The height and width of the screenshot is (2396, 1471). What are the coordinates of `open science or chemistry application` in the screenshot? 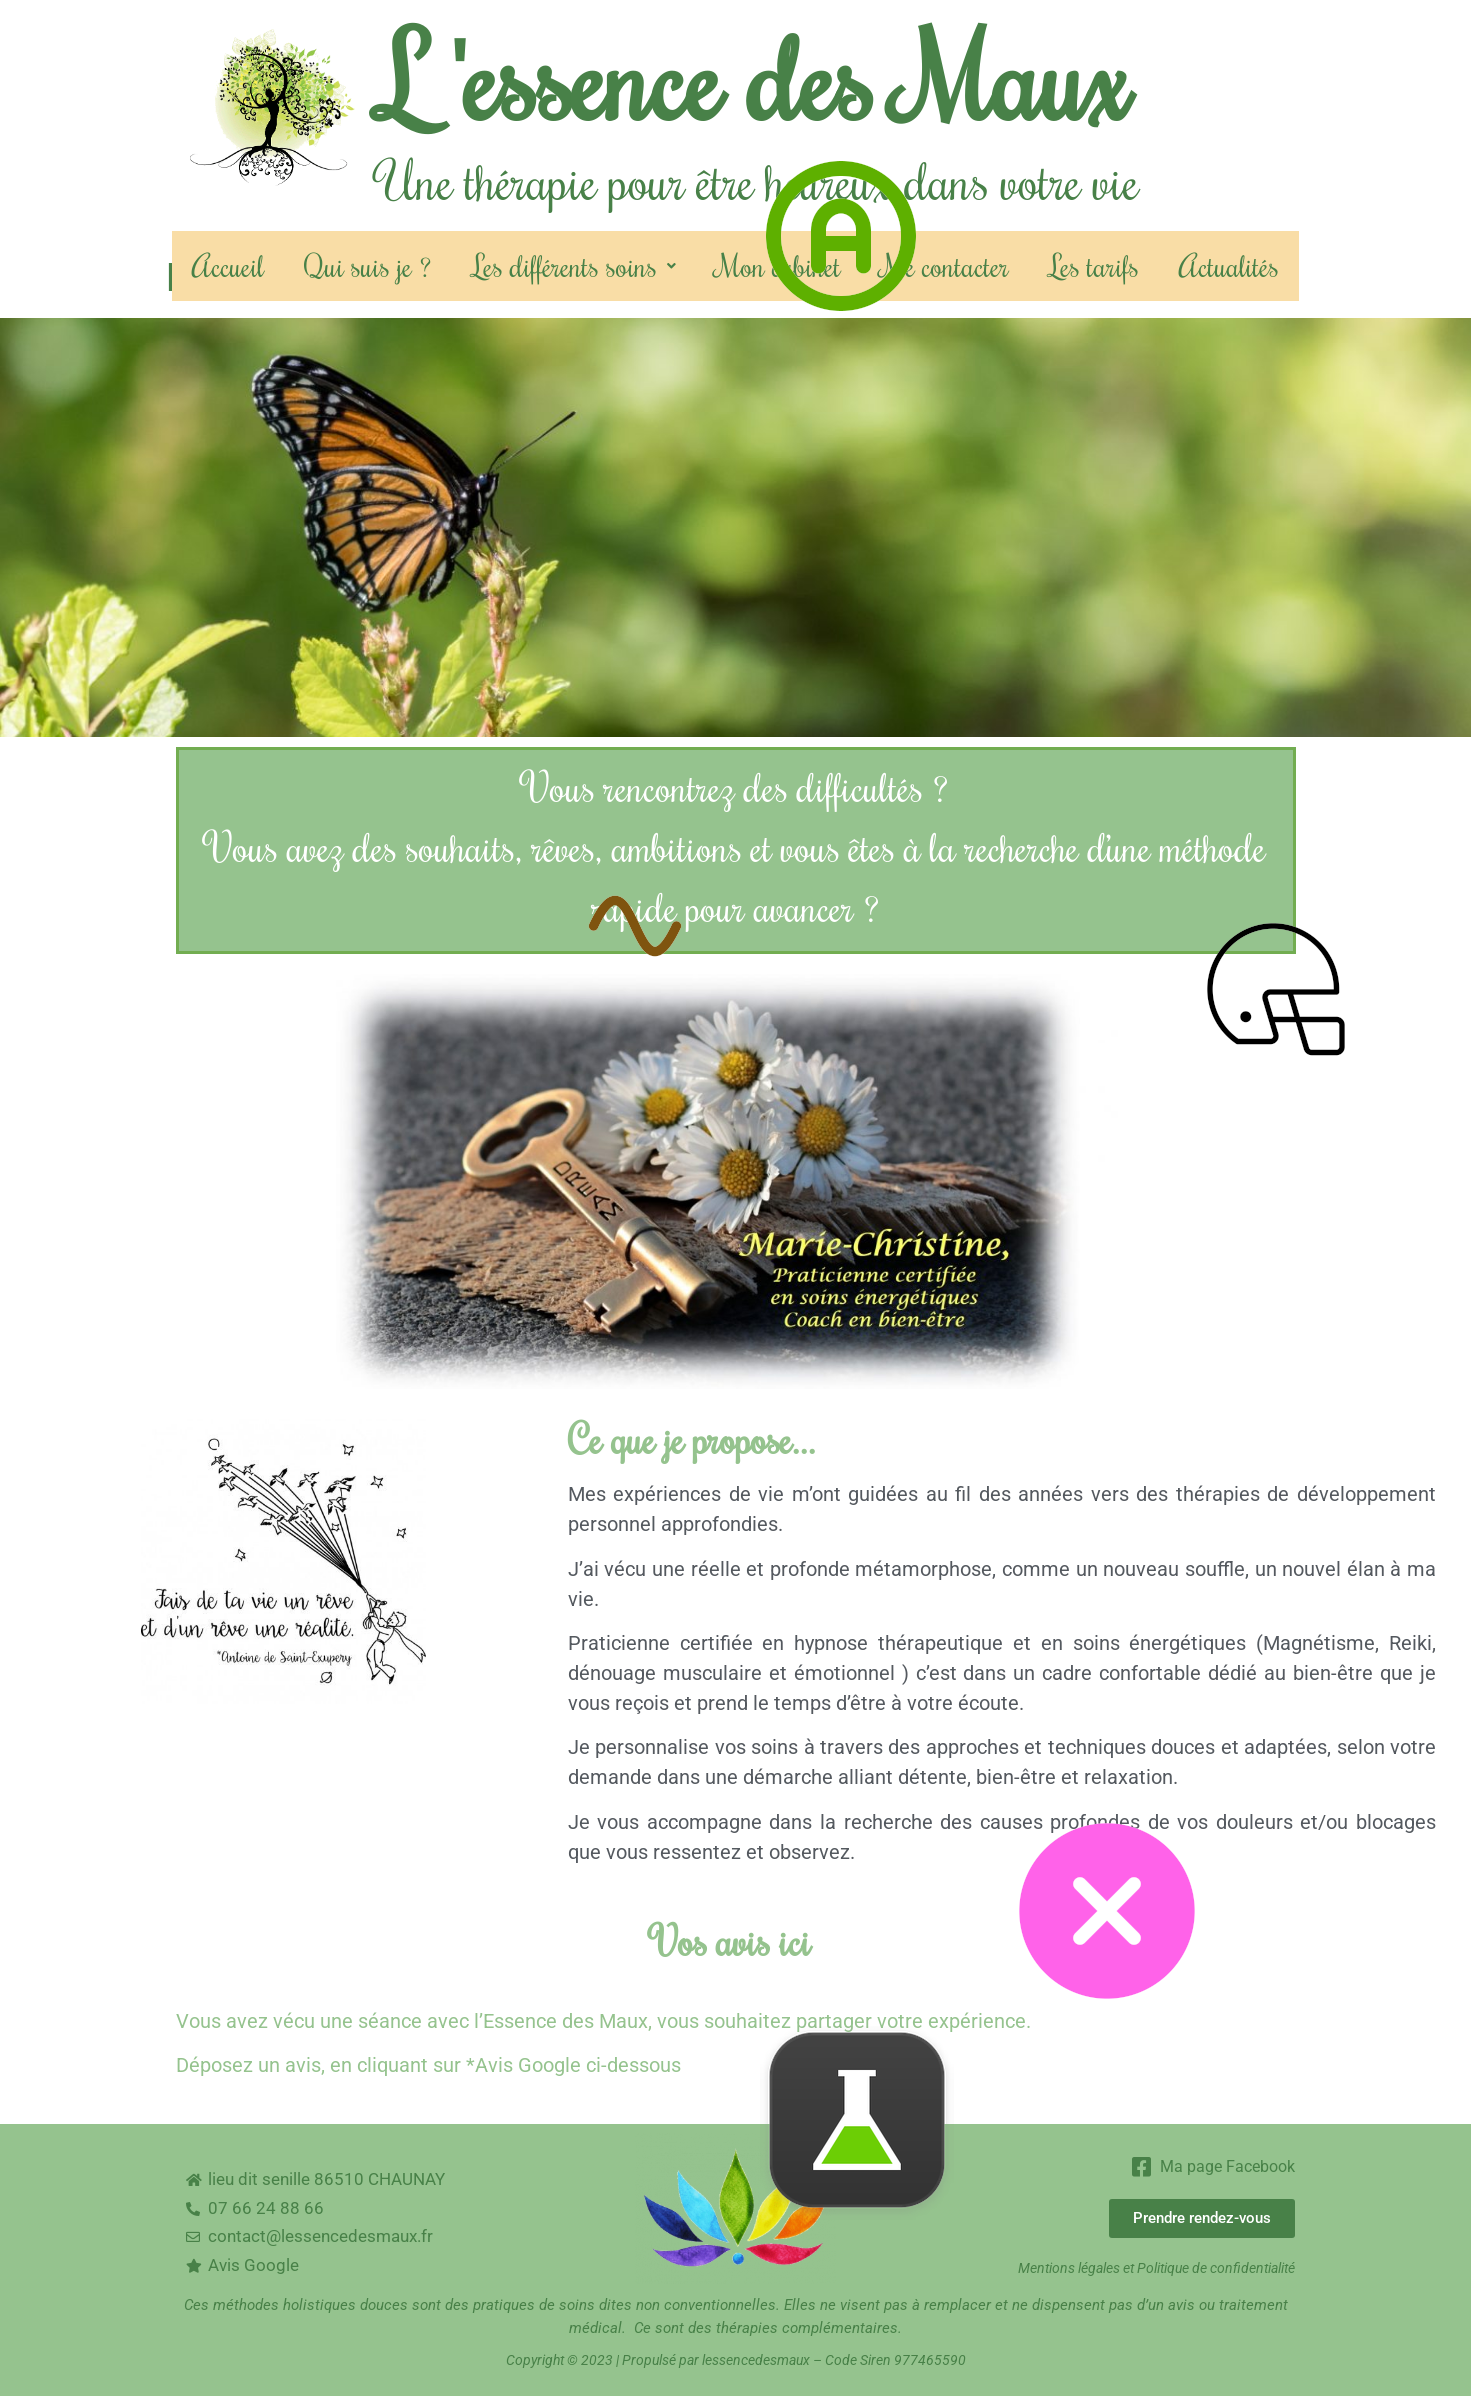 It's located at (857, 2120).